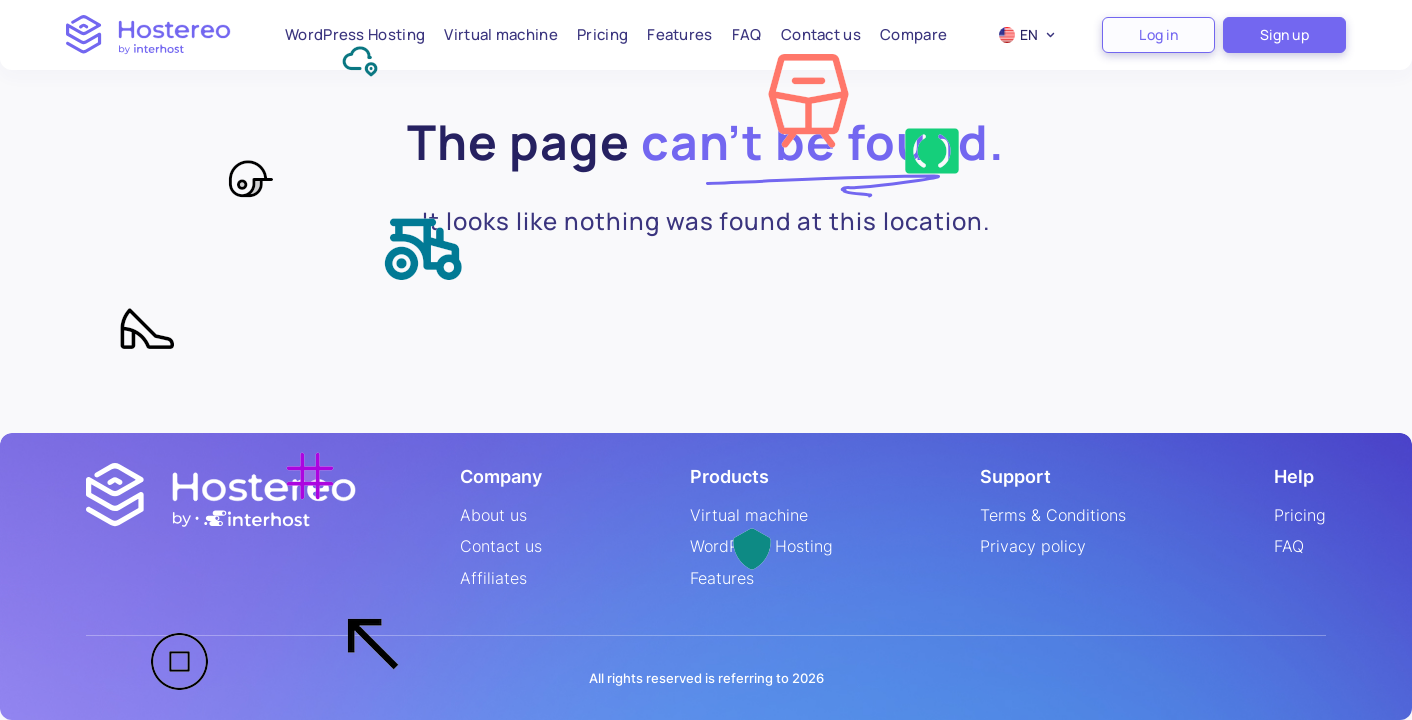  Describe the element at coordinates (932, 151) in the screenshot. I see `insert parentheses or brackets in text` at that location.